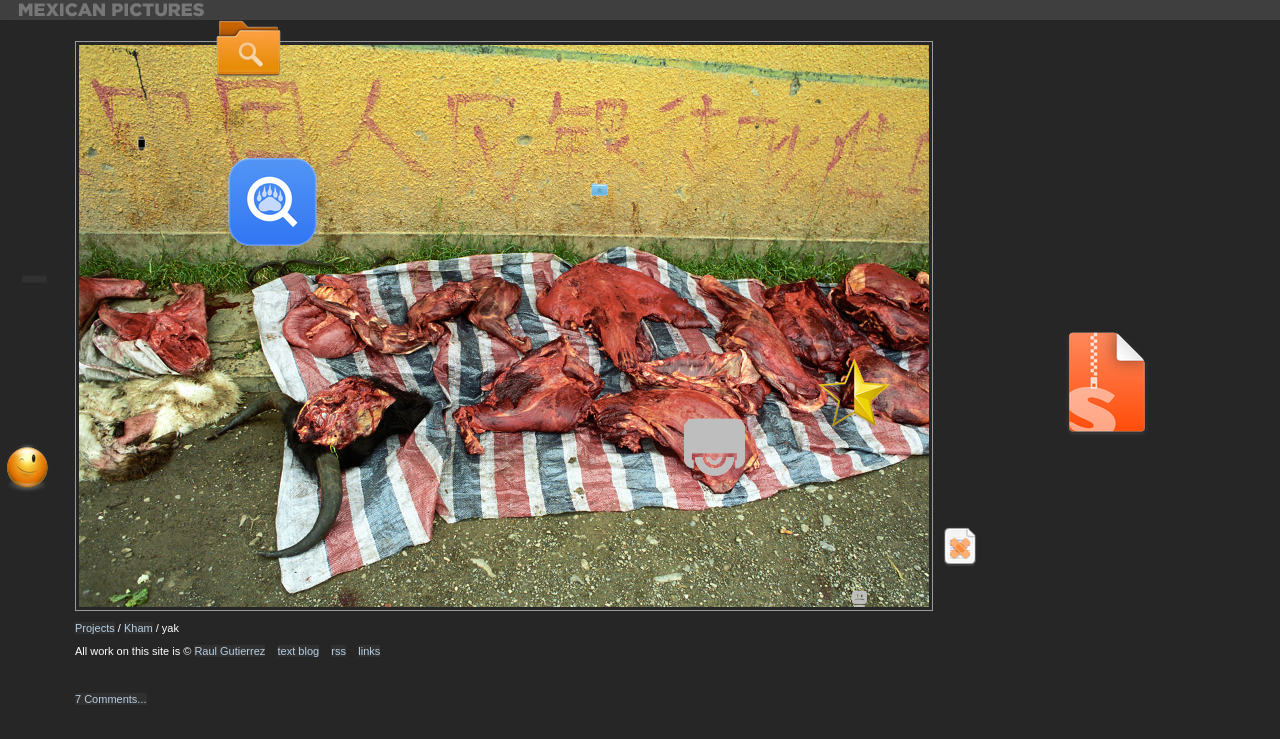  Describe the element at coordinates (272, 203) in the screenshot. I see `open baloo file search preferences` at that location.